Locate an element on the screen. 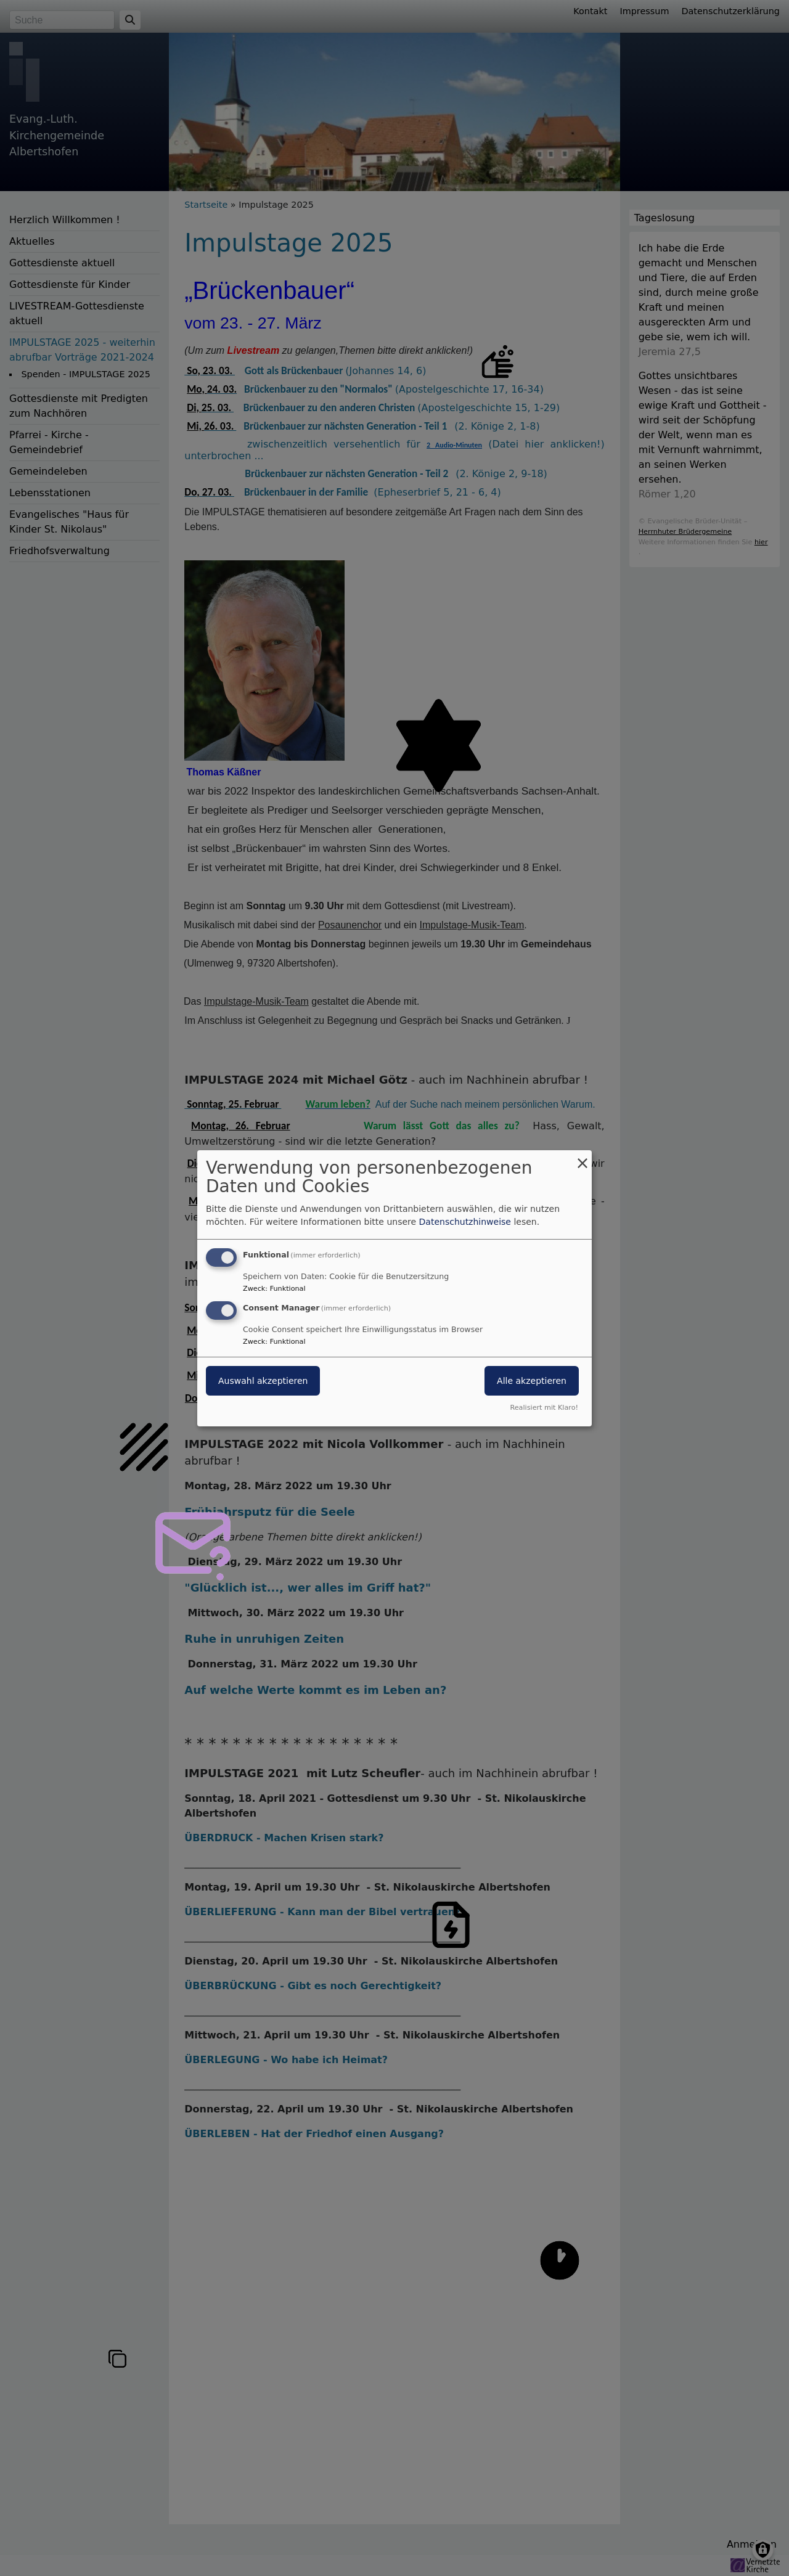  indicates the current time is 1 o'clock is located at coordinates (560, 2260).